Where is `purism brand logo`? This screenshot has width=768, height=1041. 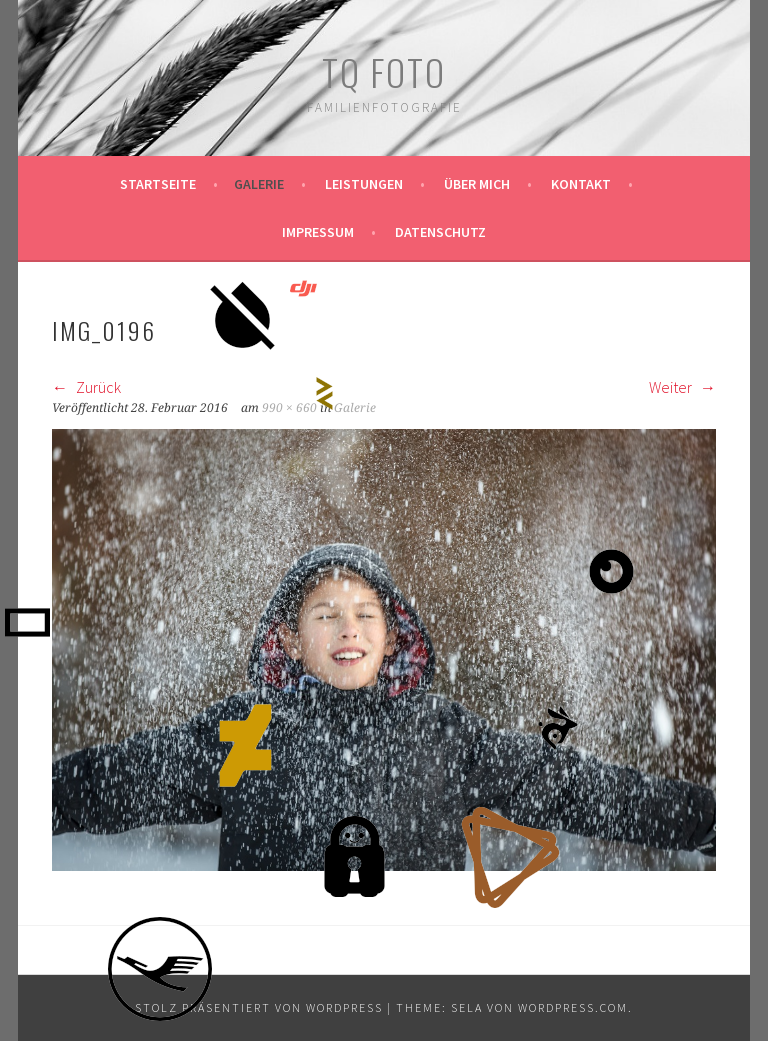
purism brand logo is located at coordinates (27, 622).